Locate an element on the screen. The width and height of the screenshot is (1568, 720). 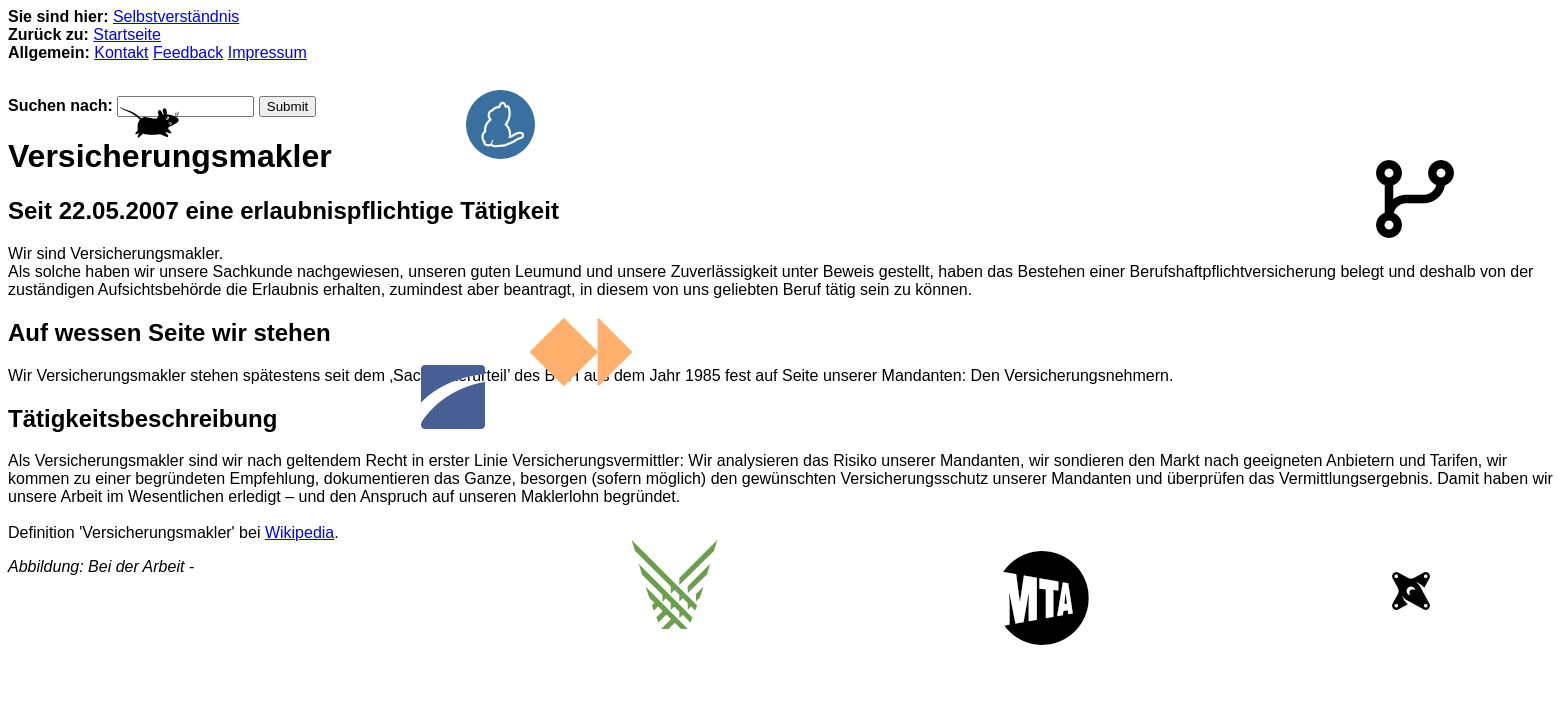
the game awards official logo is located at coordinates (674, 584).